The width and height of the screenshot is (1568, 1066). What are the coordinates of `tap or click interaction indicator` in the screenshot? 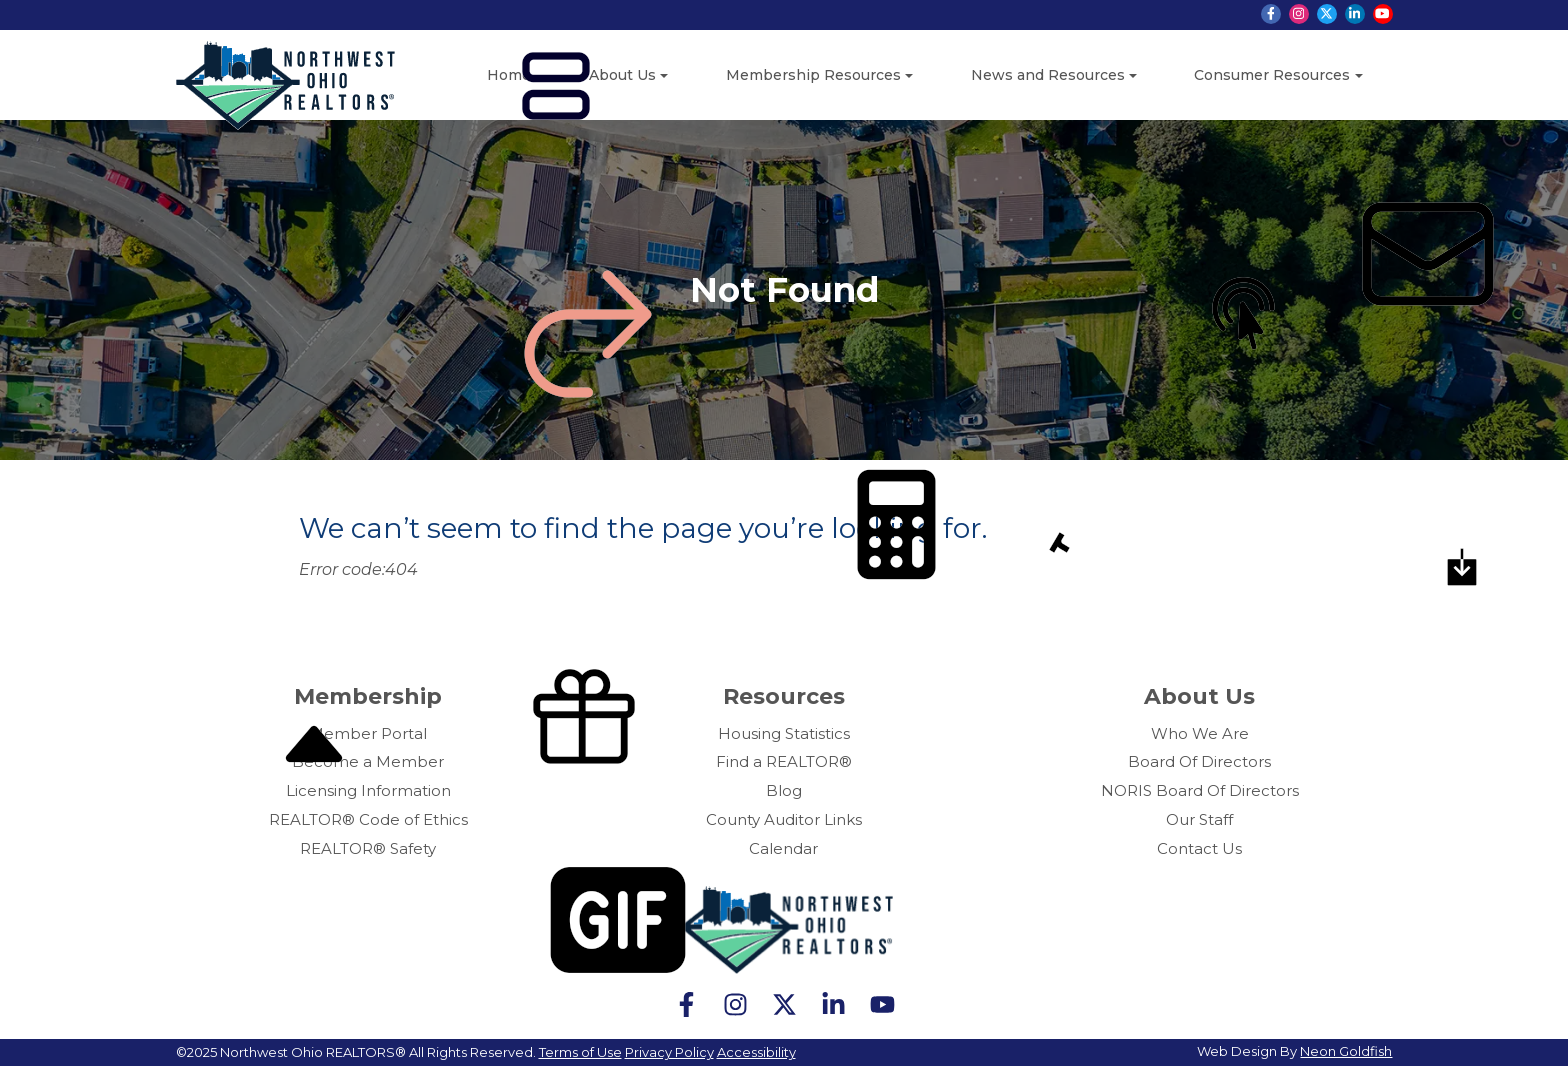 It's located at (1243, 313).